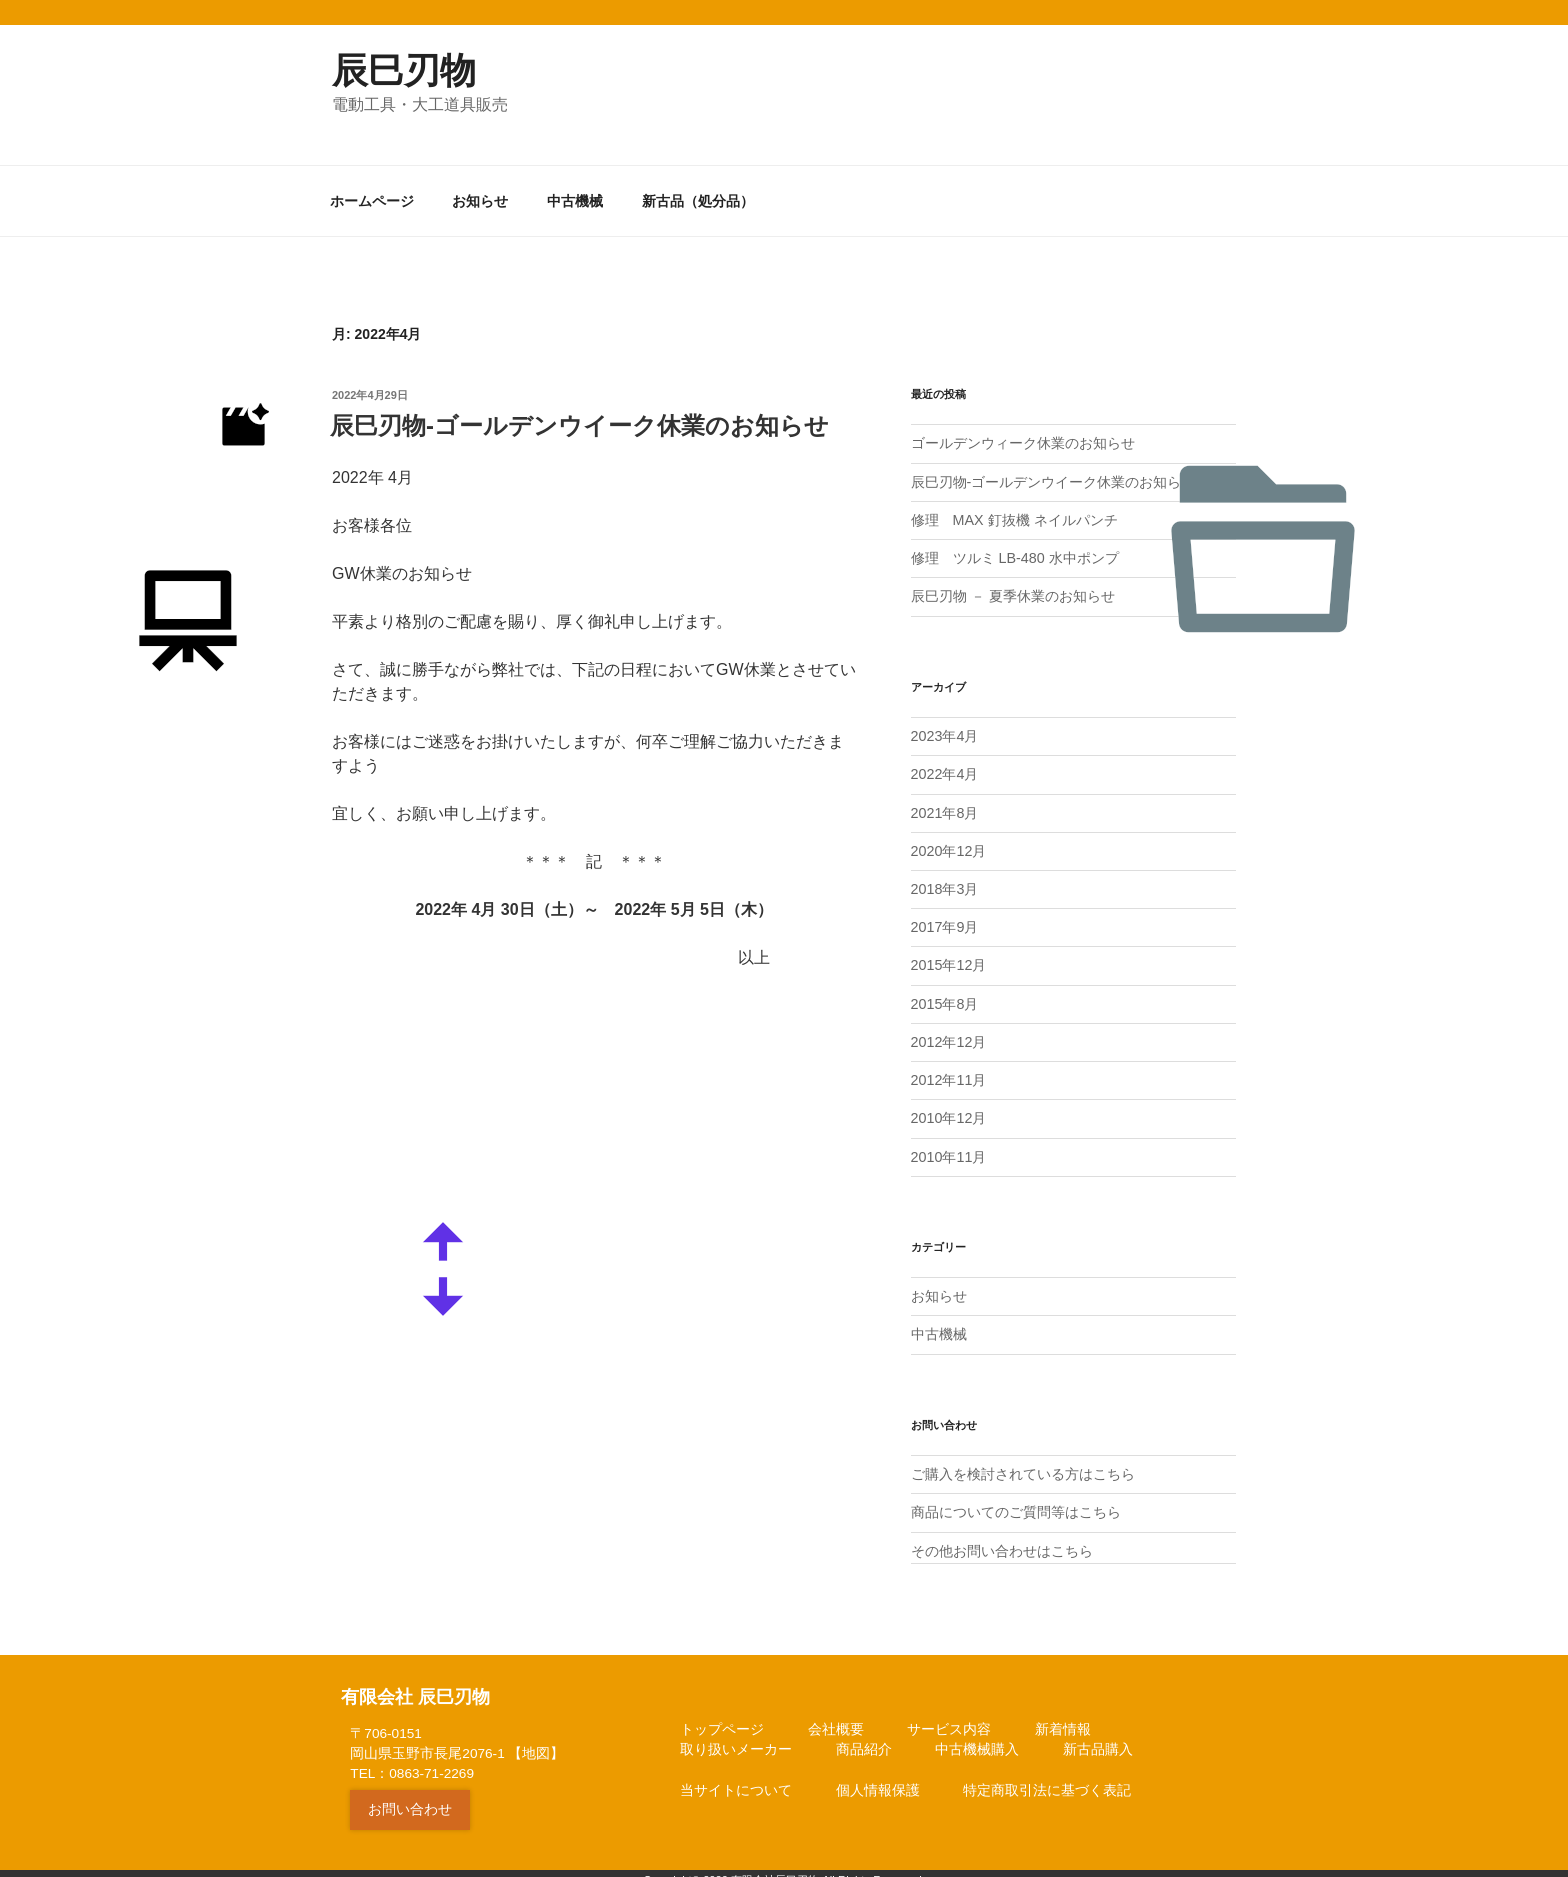 Image resolution: width=1568 pixels, height=1877 pixels. Describe the element at coordinates (243, 426) in the screenshot. I see `access AI-powered video editing tools` at that location.